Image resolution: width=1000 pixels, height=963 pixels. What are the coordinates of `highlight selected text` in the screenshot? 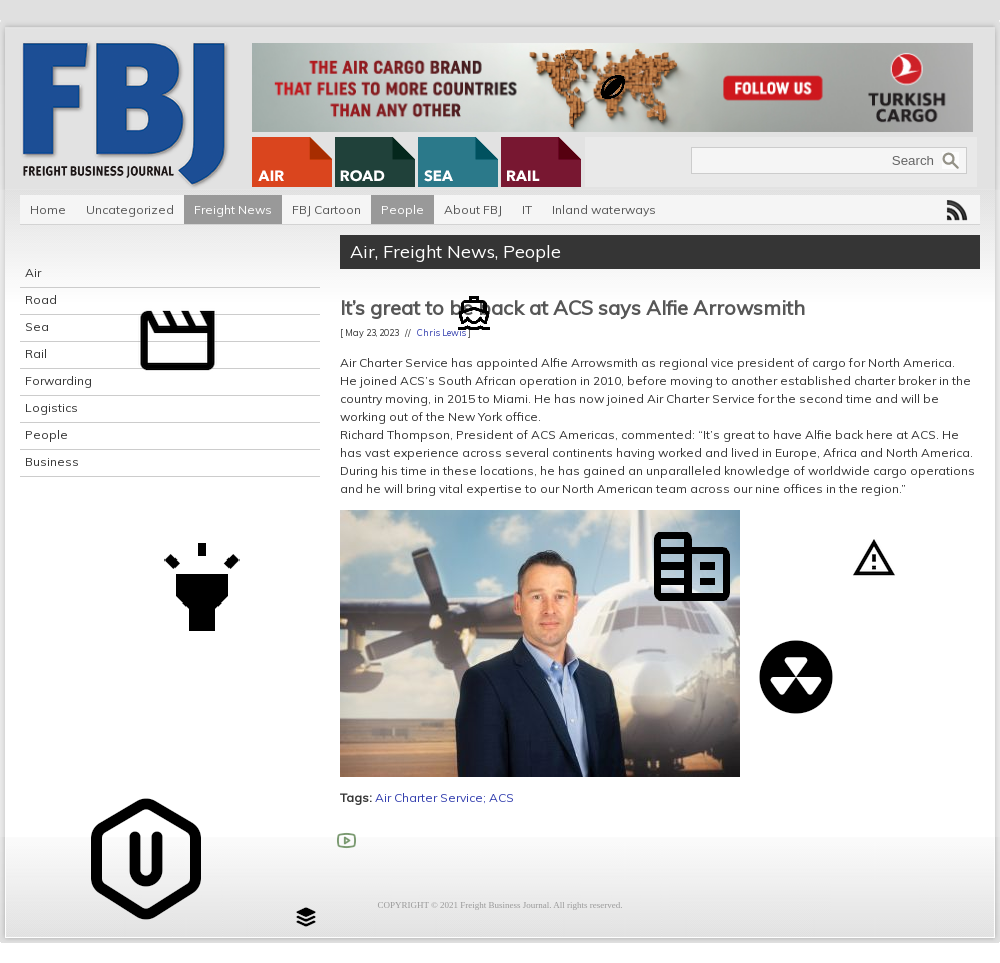 It's located at (202, 587).